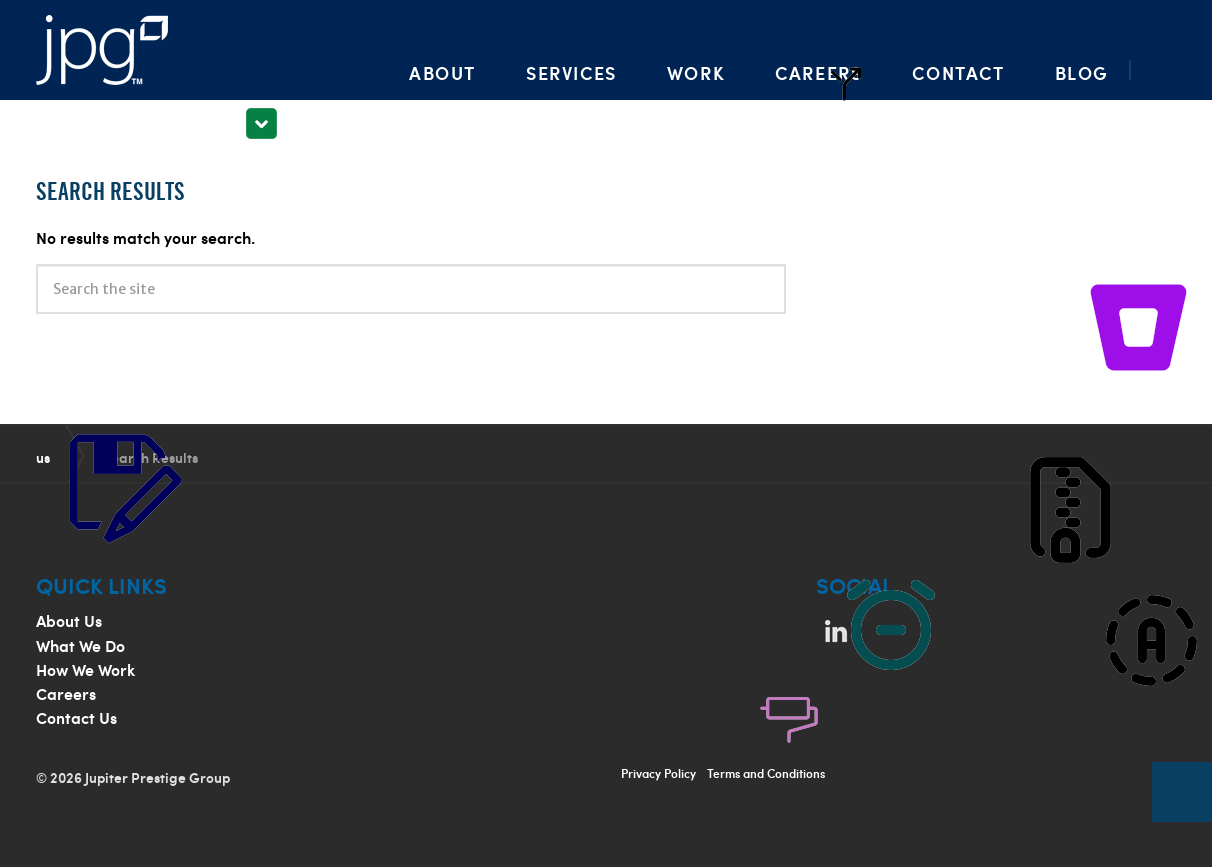 The width and height of the screenshot is (1212, 867). I want to click on open Bitbucket repository, so click(1138, 327).